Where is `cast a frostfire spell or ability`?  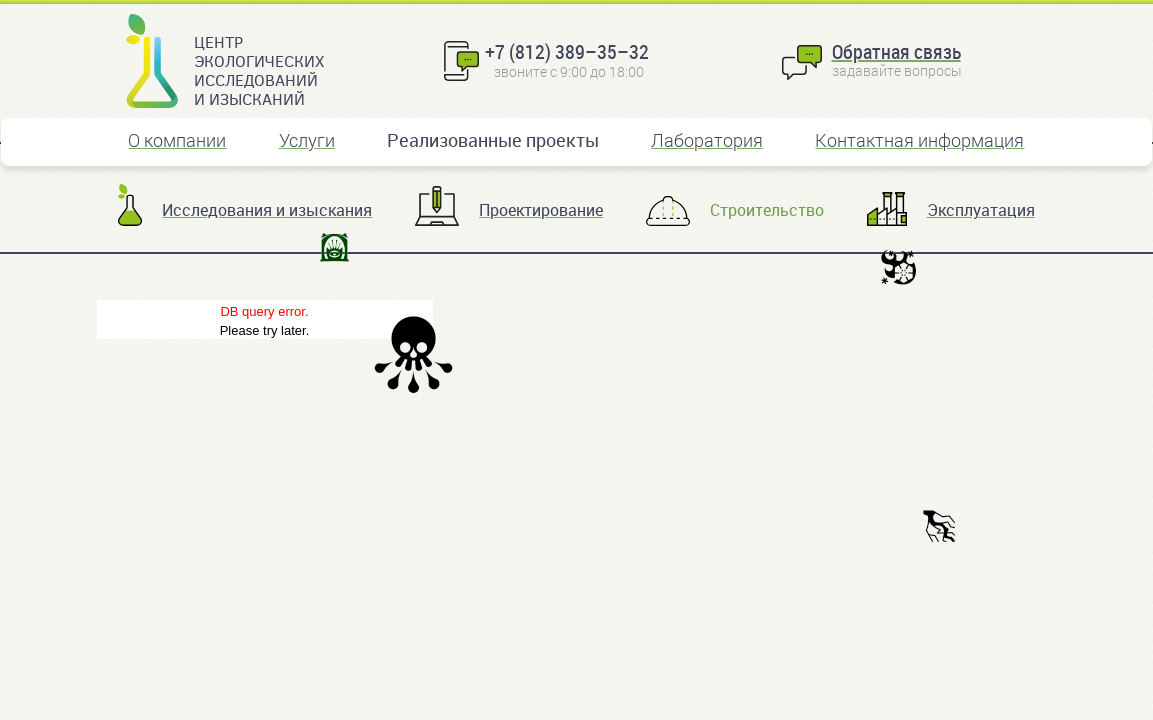
cast a frostfire spell or ability is located at coordinates (898, 267).